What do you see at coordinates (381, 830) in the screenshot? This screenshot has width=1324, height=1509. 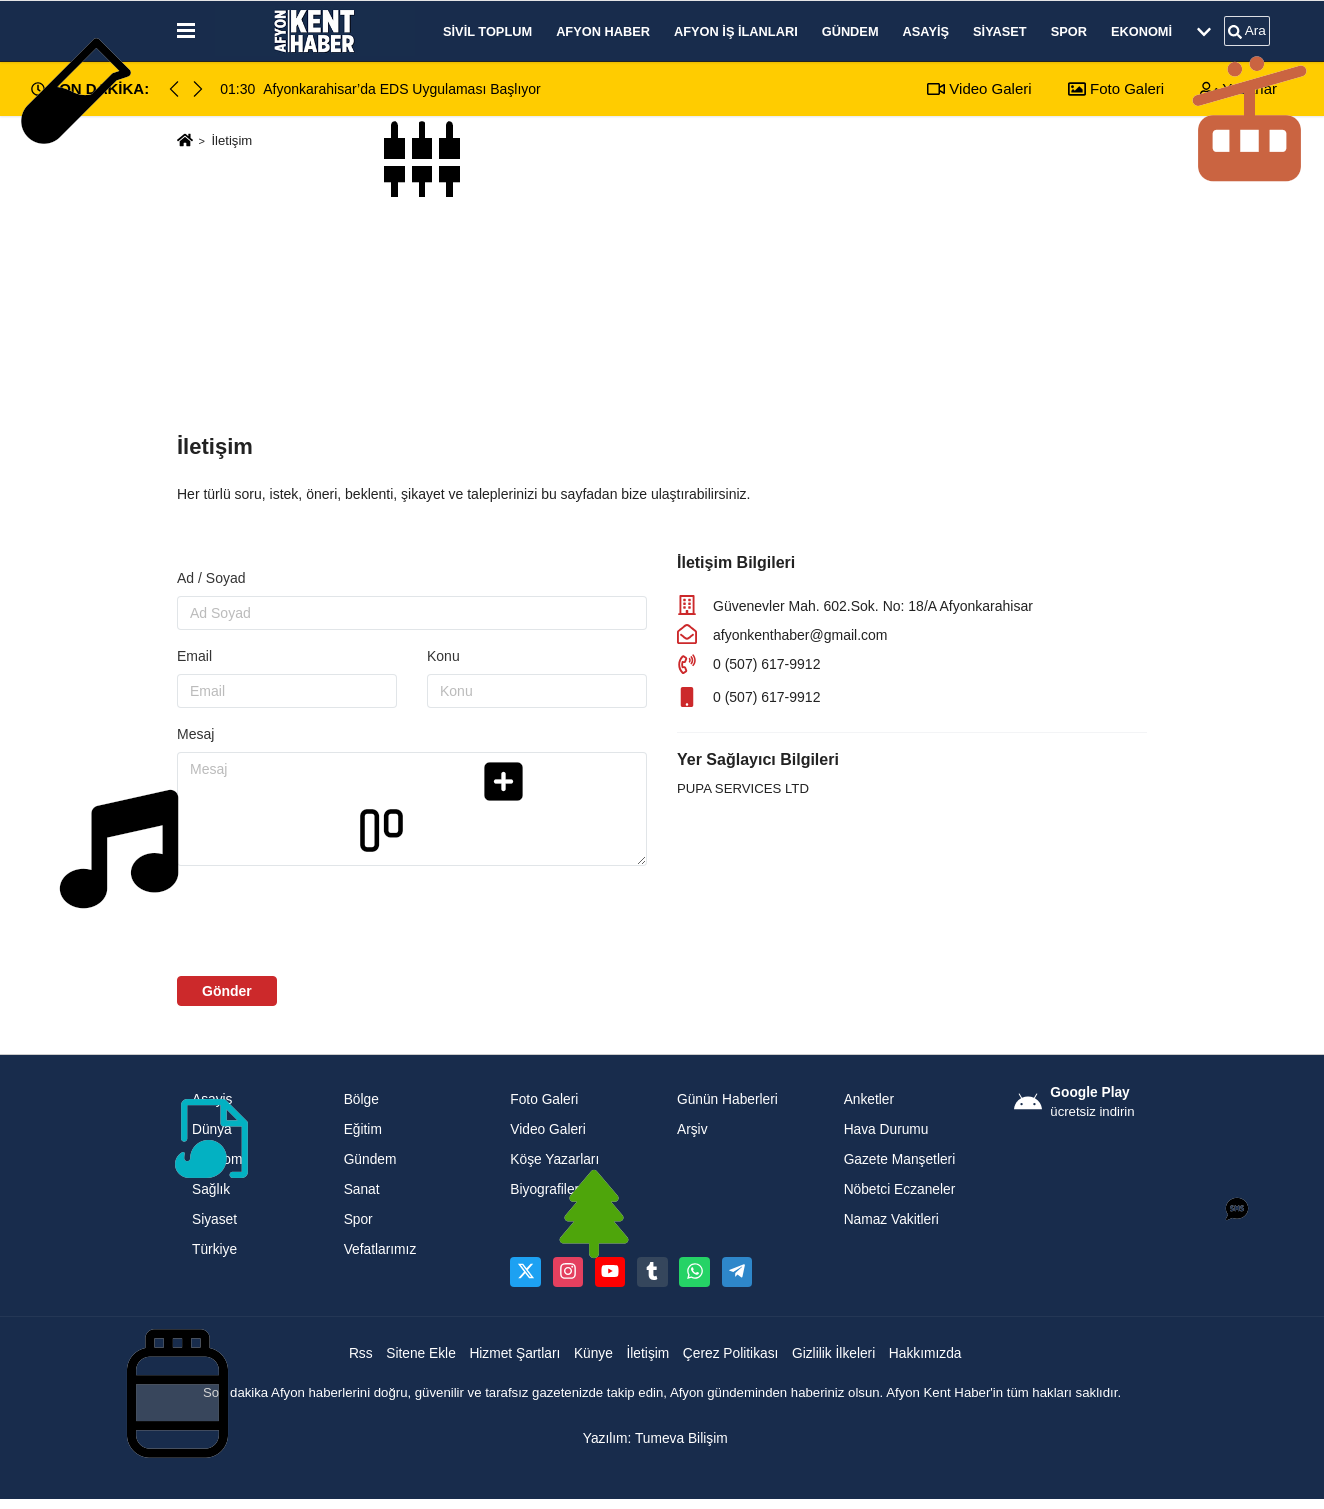 I see `switch to card view layout` at bounding box center [381, 830].